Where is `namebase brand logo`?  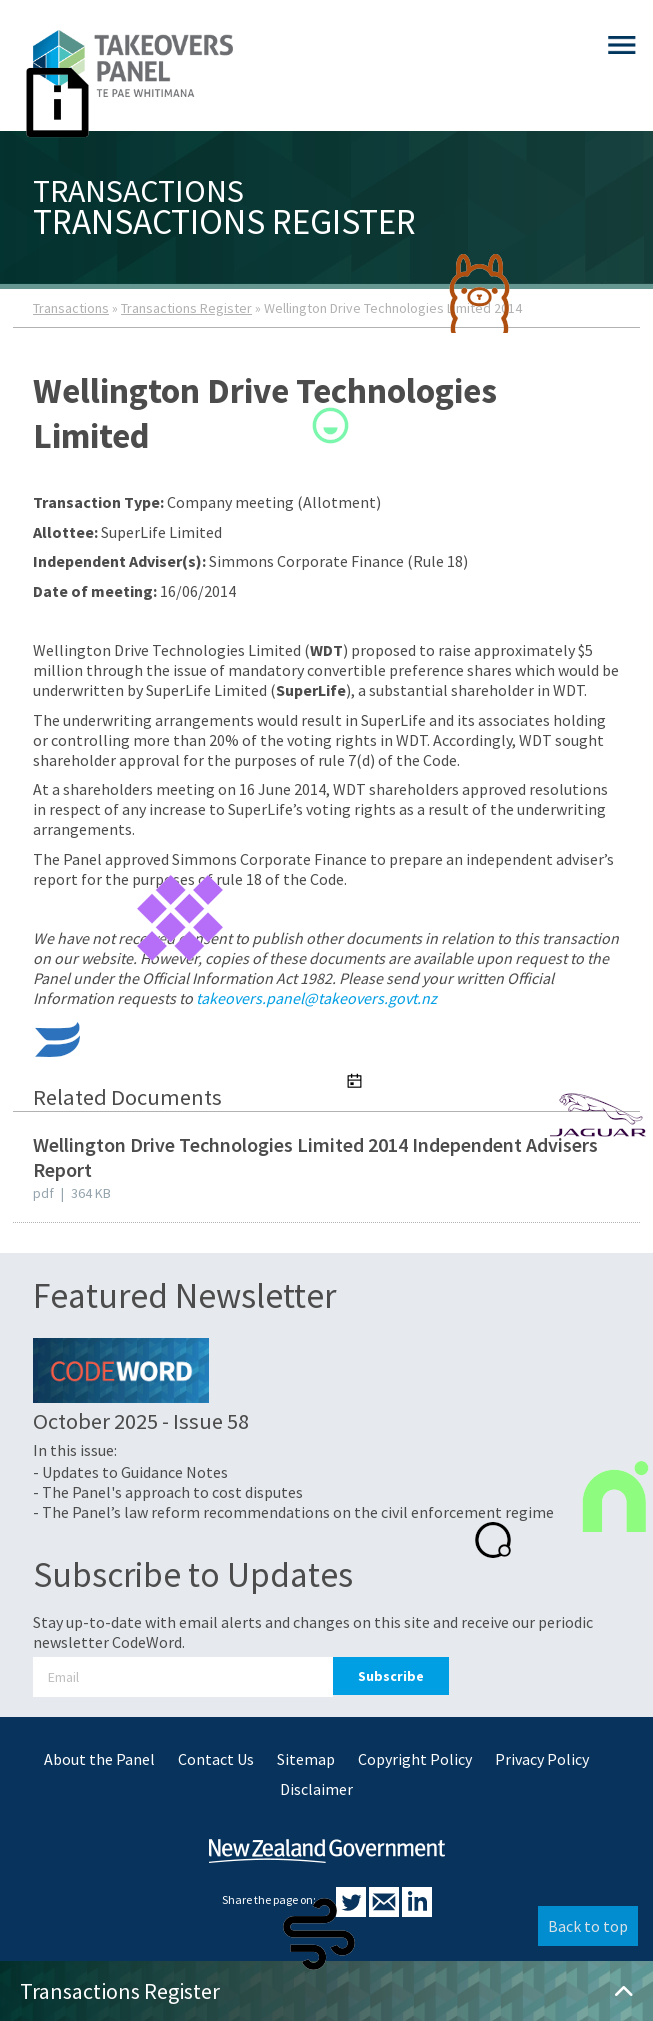 namebase brand logo is located at coordinates (615, 1496).